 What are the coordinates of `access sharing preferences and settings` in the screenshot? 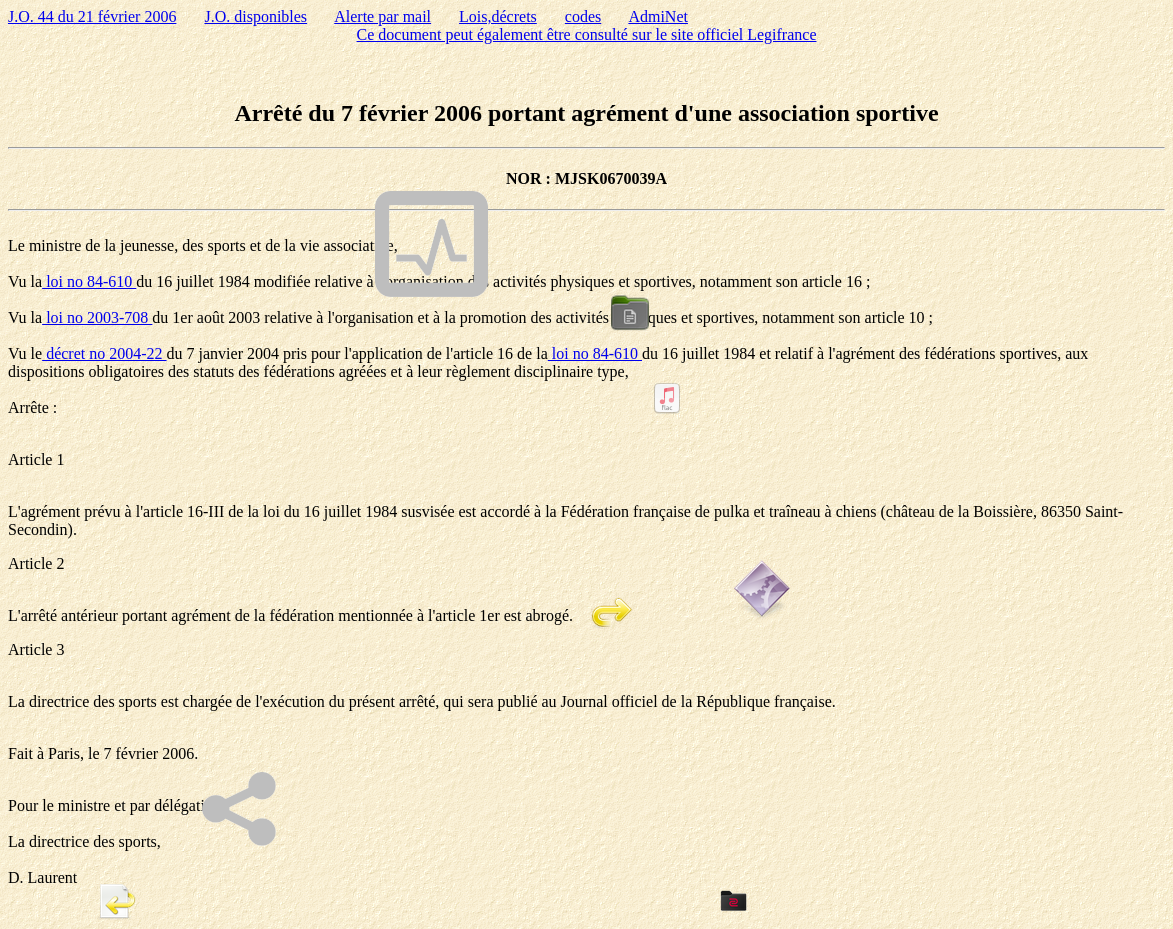 It's located at (239, 809).